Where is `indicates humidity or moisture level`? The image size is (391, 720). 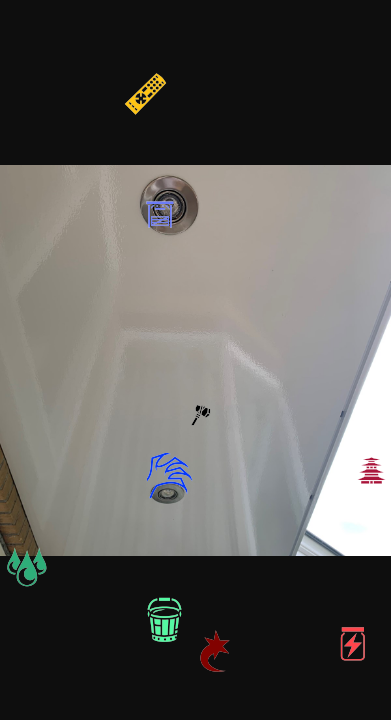
indicates humidity or moisture level is located at coordinates (27, 567).